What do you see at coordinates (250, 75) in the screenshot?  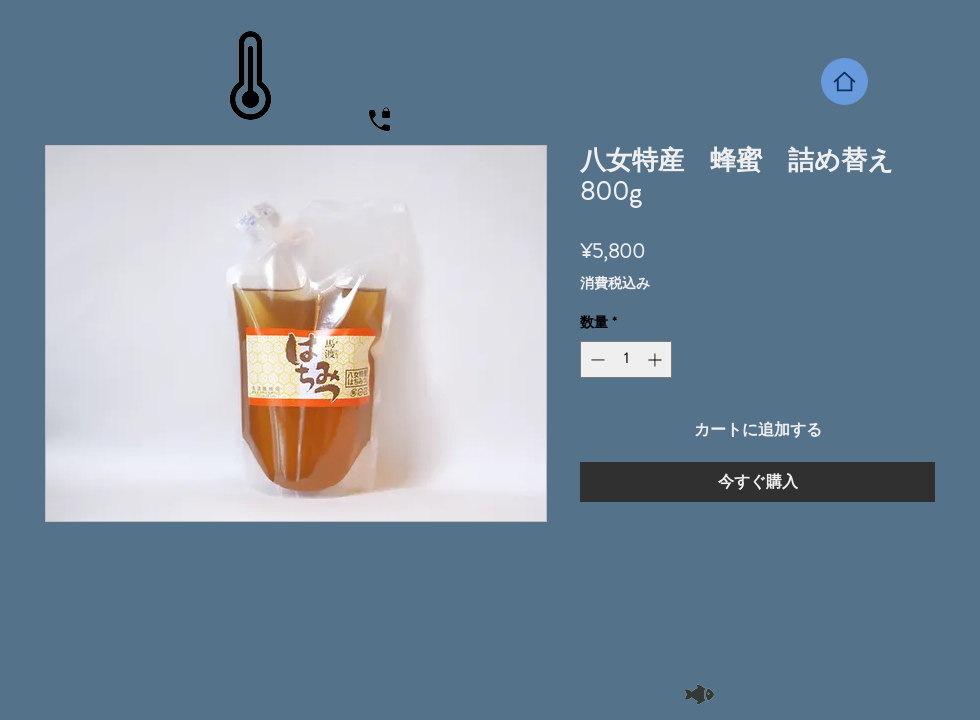 I see `view current temperature` at bounding box center [250, 75].